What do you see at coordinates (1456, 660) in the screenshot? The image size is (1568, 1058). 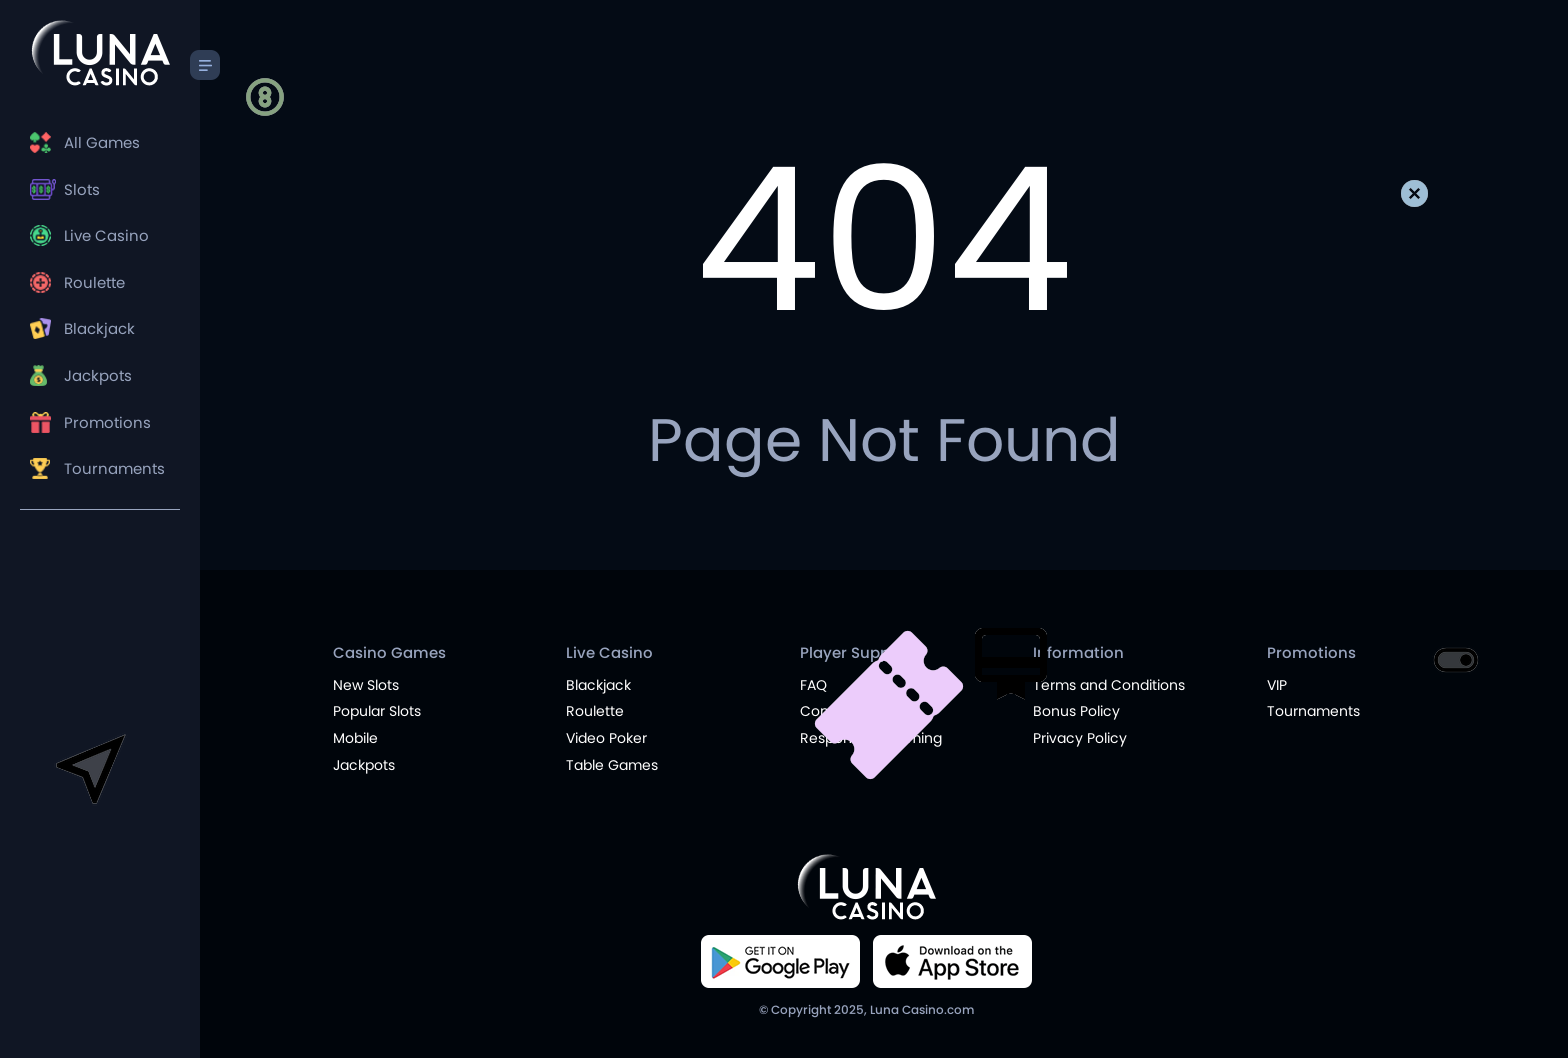 I see `toggle switch in the on/enabled state` at bounding box center [1456, 660].